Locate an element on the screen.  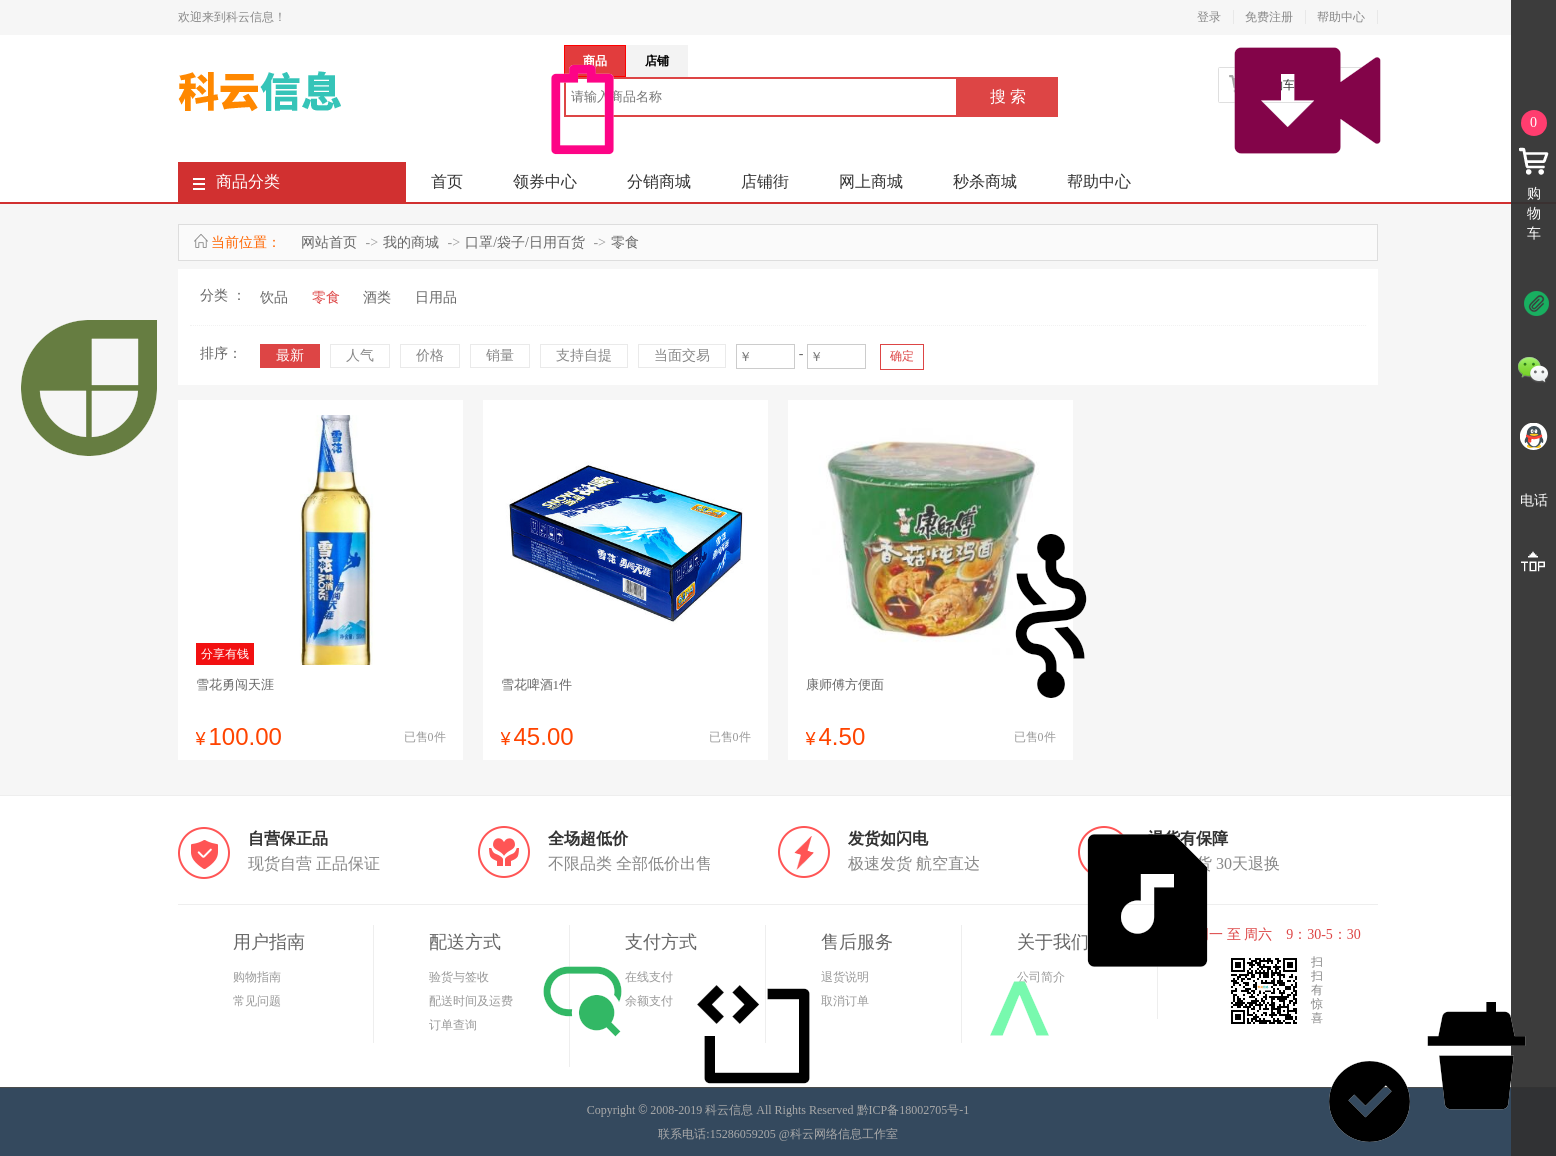
indicates low battery level is located at coordinates (582, 109).